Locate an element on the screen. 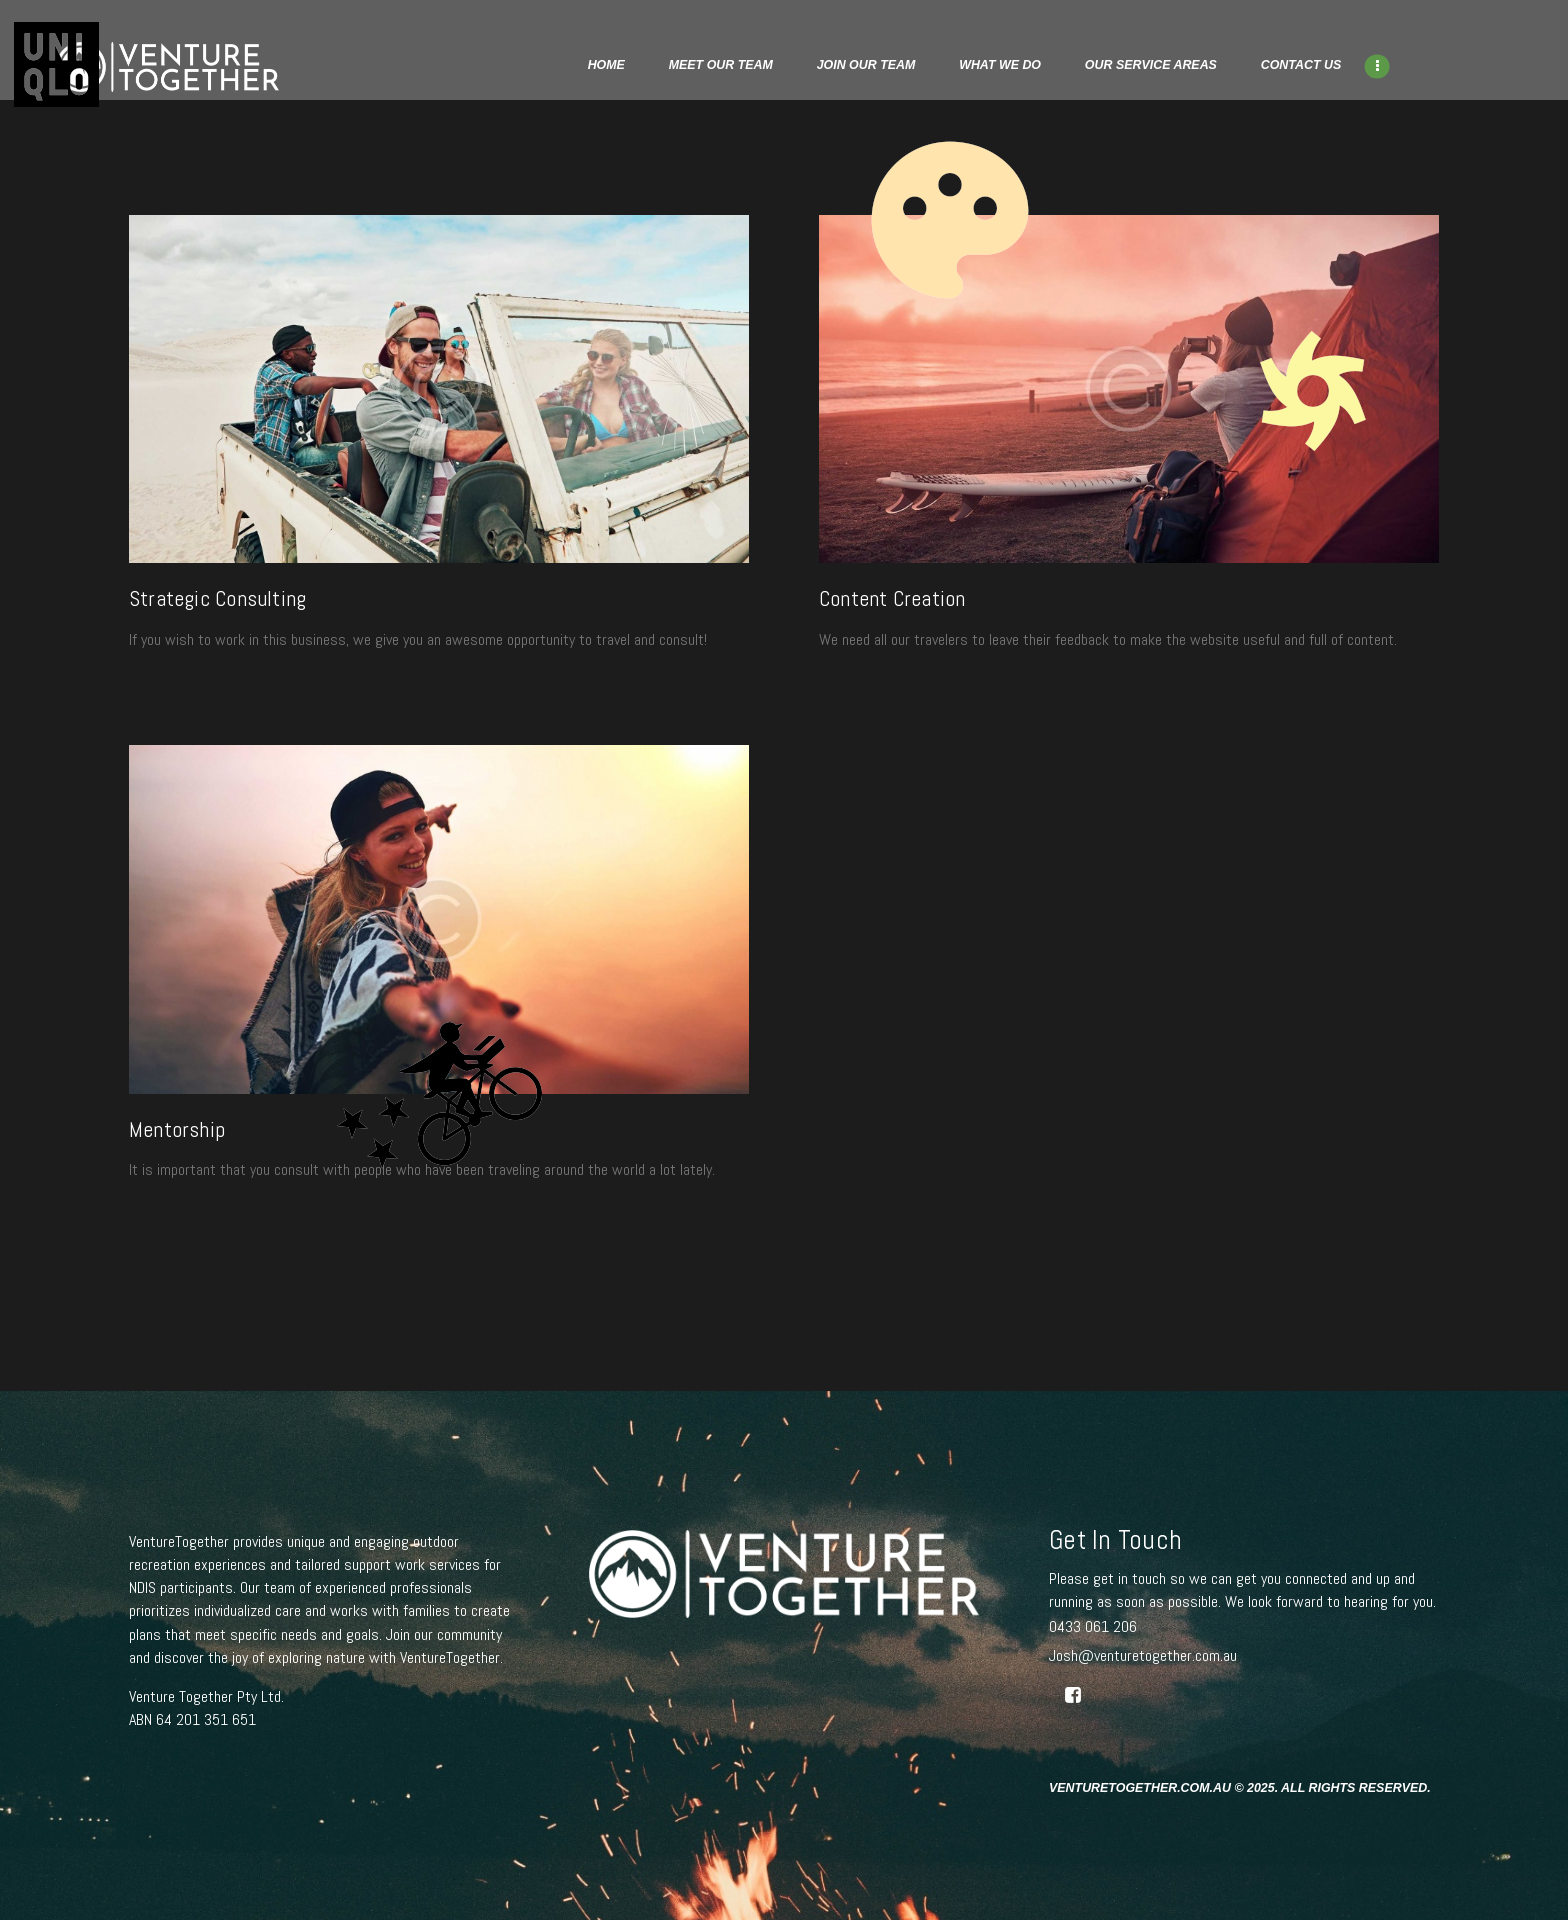 This screenshot has height=1920, width=1568. access color or theme customization options is located at coordinates (950, 220).